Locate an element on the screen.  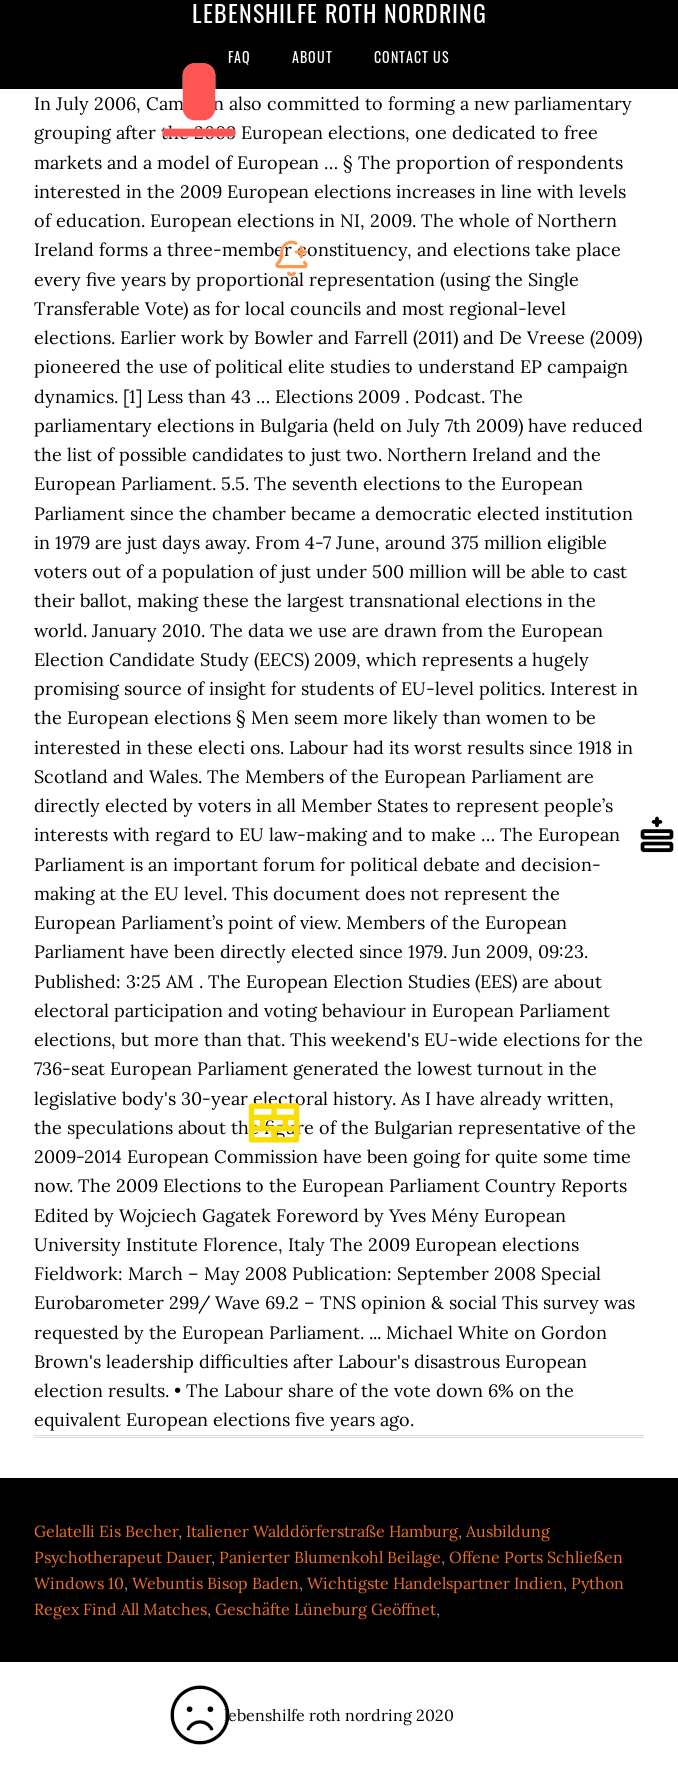
add a new row above is located at coordinates (657, 837).